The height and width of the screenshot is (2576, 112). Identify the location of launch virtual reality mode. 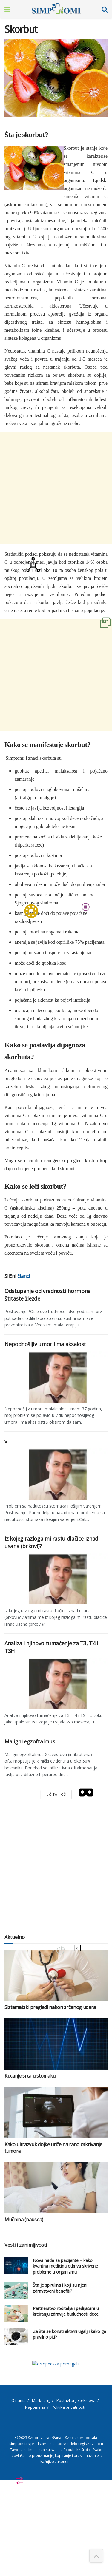
(86, 1792).